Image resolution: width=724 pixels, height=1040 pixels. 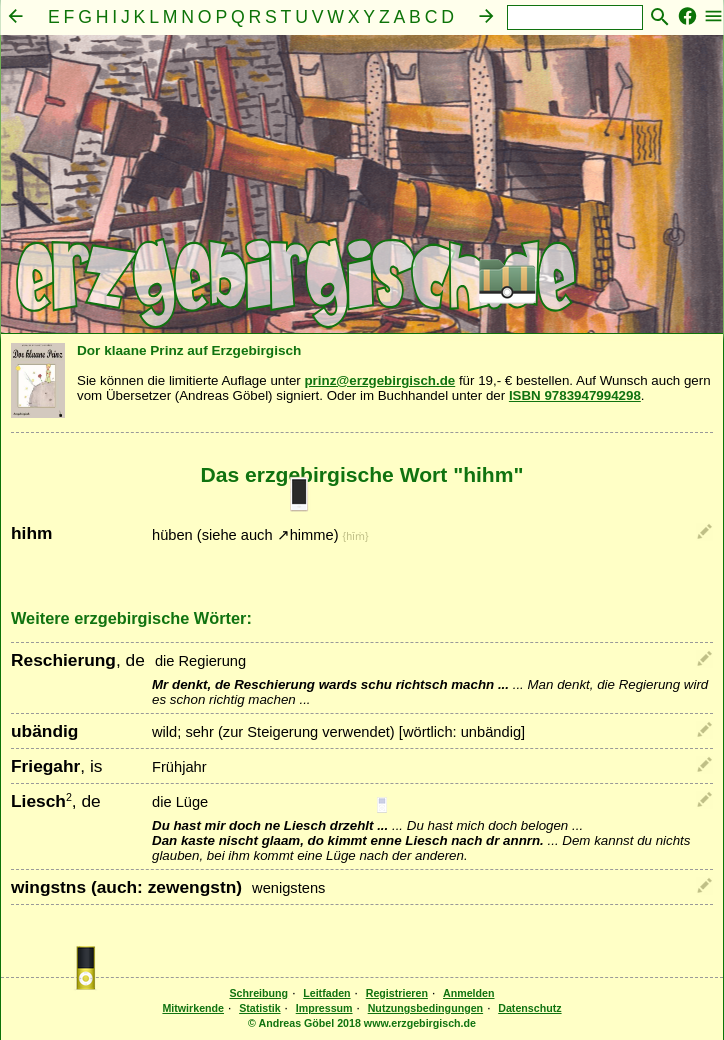 What do you see at coordinates (507, 283) in the screenshot?
I see `folder containing pokémon safari ball themed content` at bounding box center [507, 283].